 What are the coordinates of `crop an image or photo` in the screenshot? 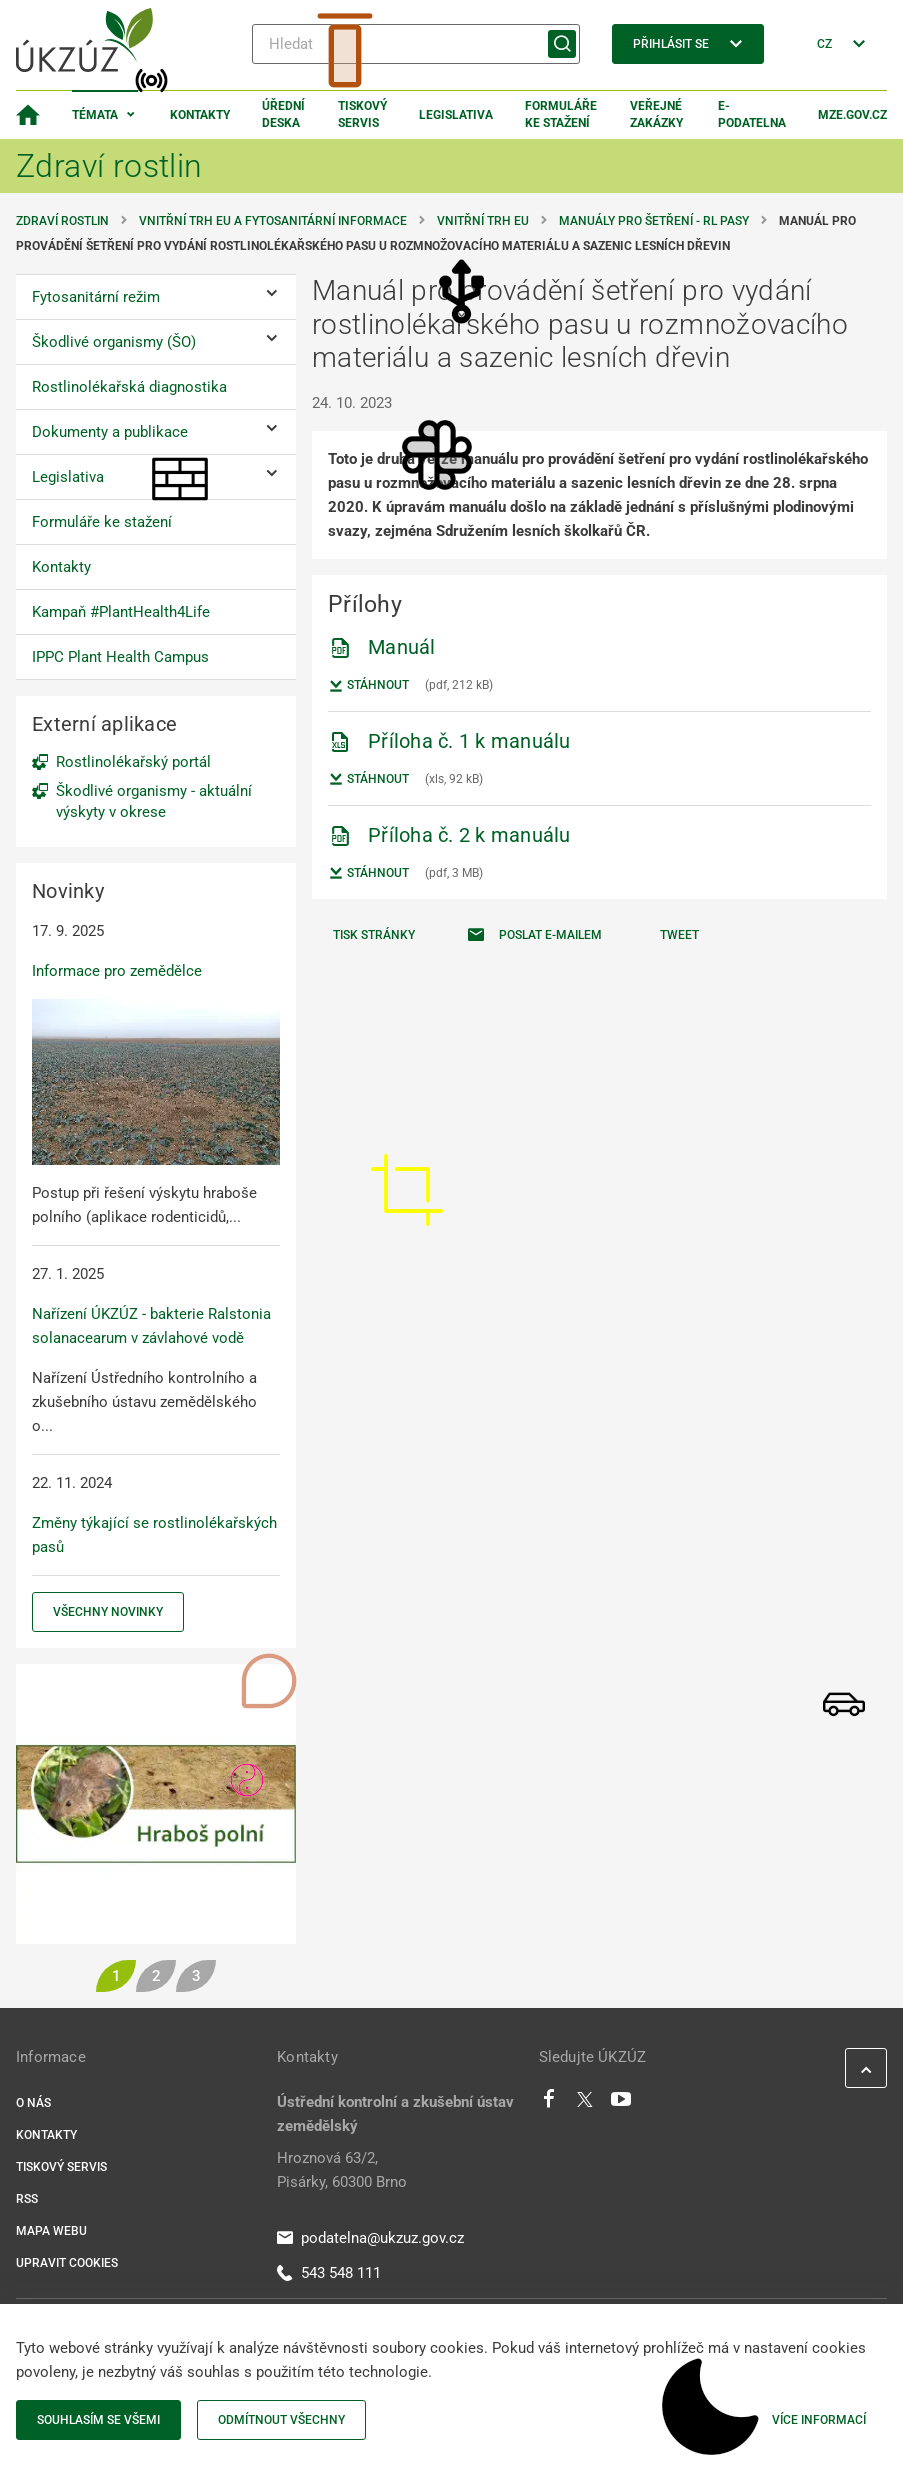 It's located at (407, 1190).